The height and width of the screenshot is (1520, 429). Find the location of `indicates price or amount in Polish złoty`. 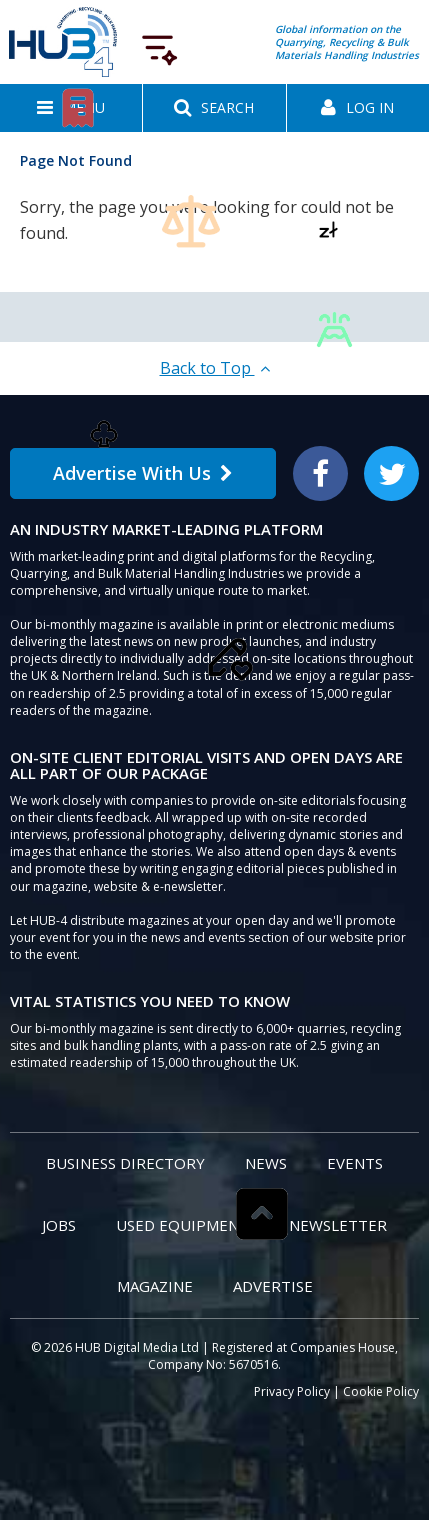

indicates price or amount in Polish złoty is located at coordinates (328, 230).